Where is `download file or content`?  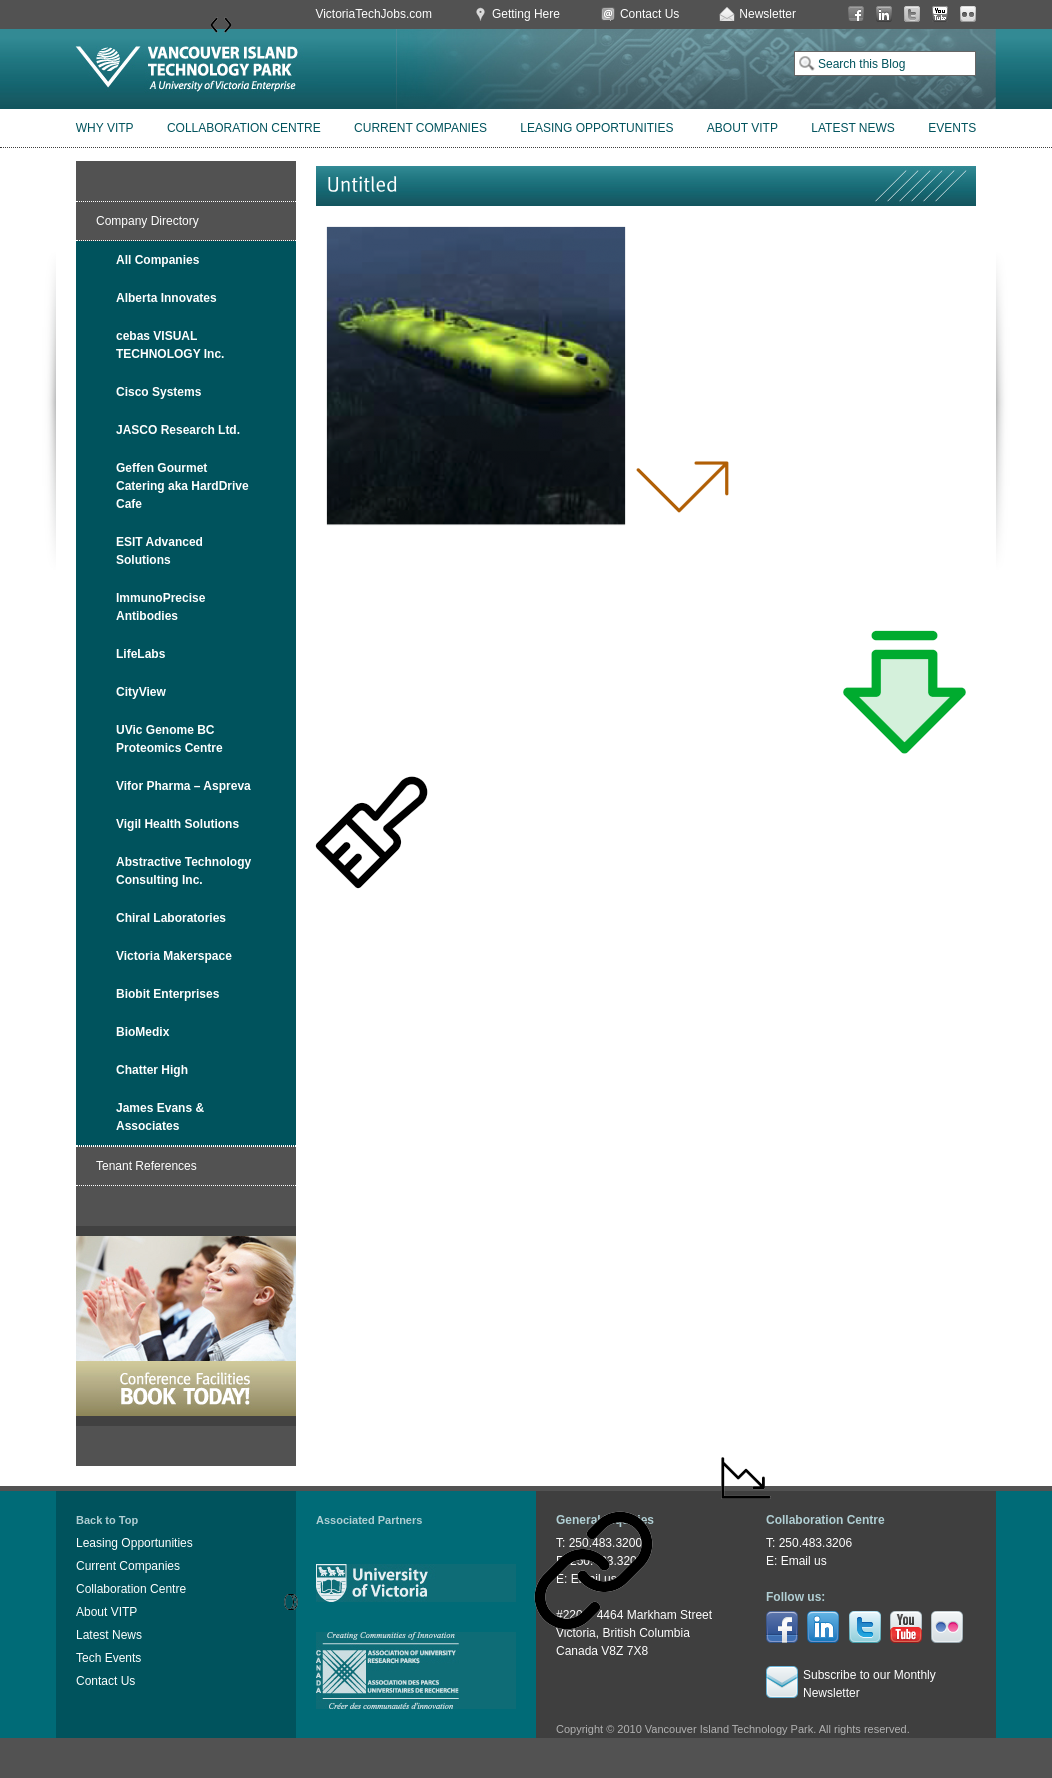 download file or content is located at coordinates (904, 687).